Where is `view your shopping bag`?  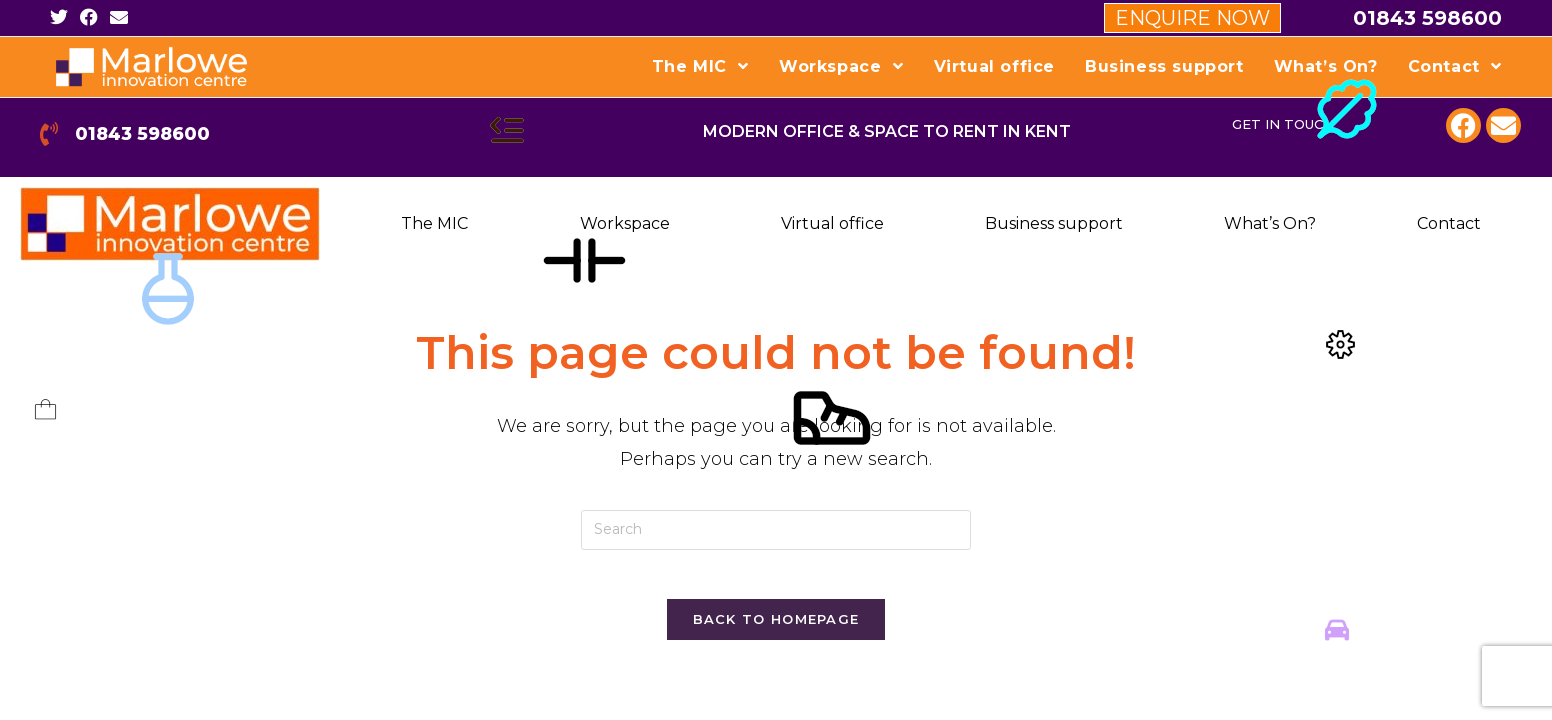
view your shopping bag is located at coordinates (45, 410).